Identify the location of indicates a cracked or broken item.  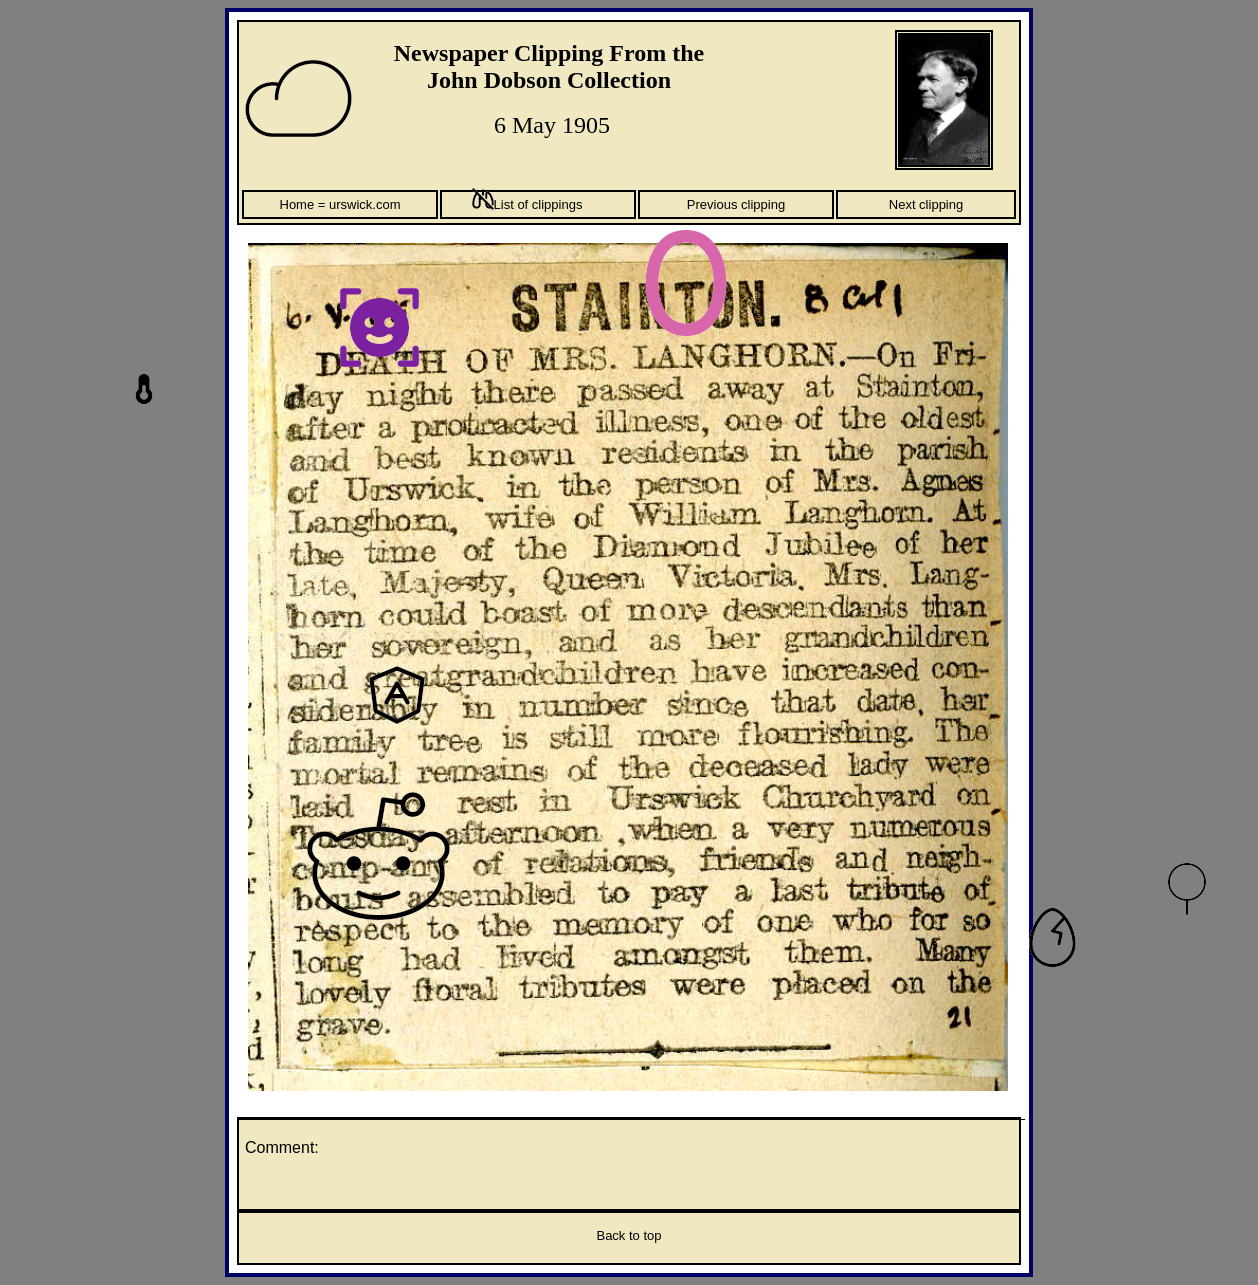
(1052, 937).